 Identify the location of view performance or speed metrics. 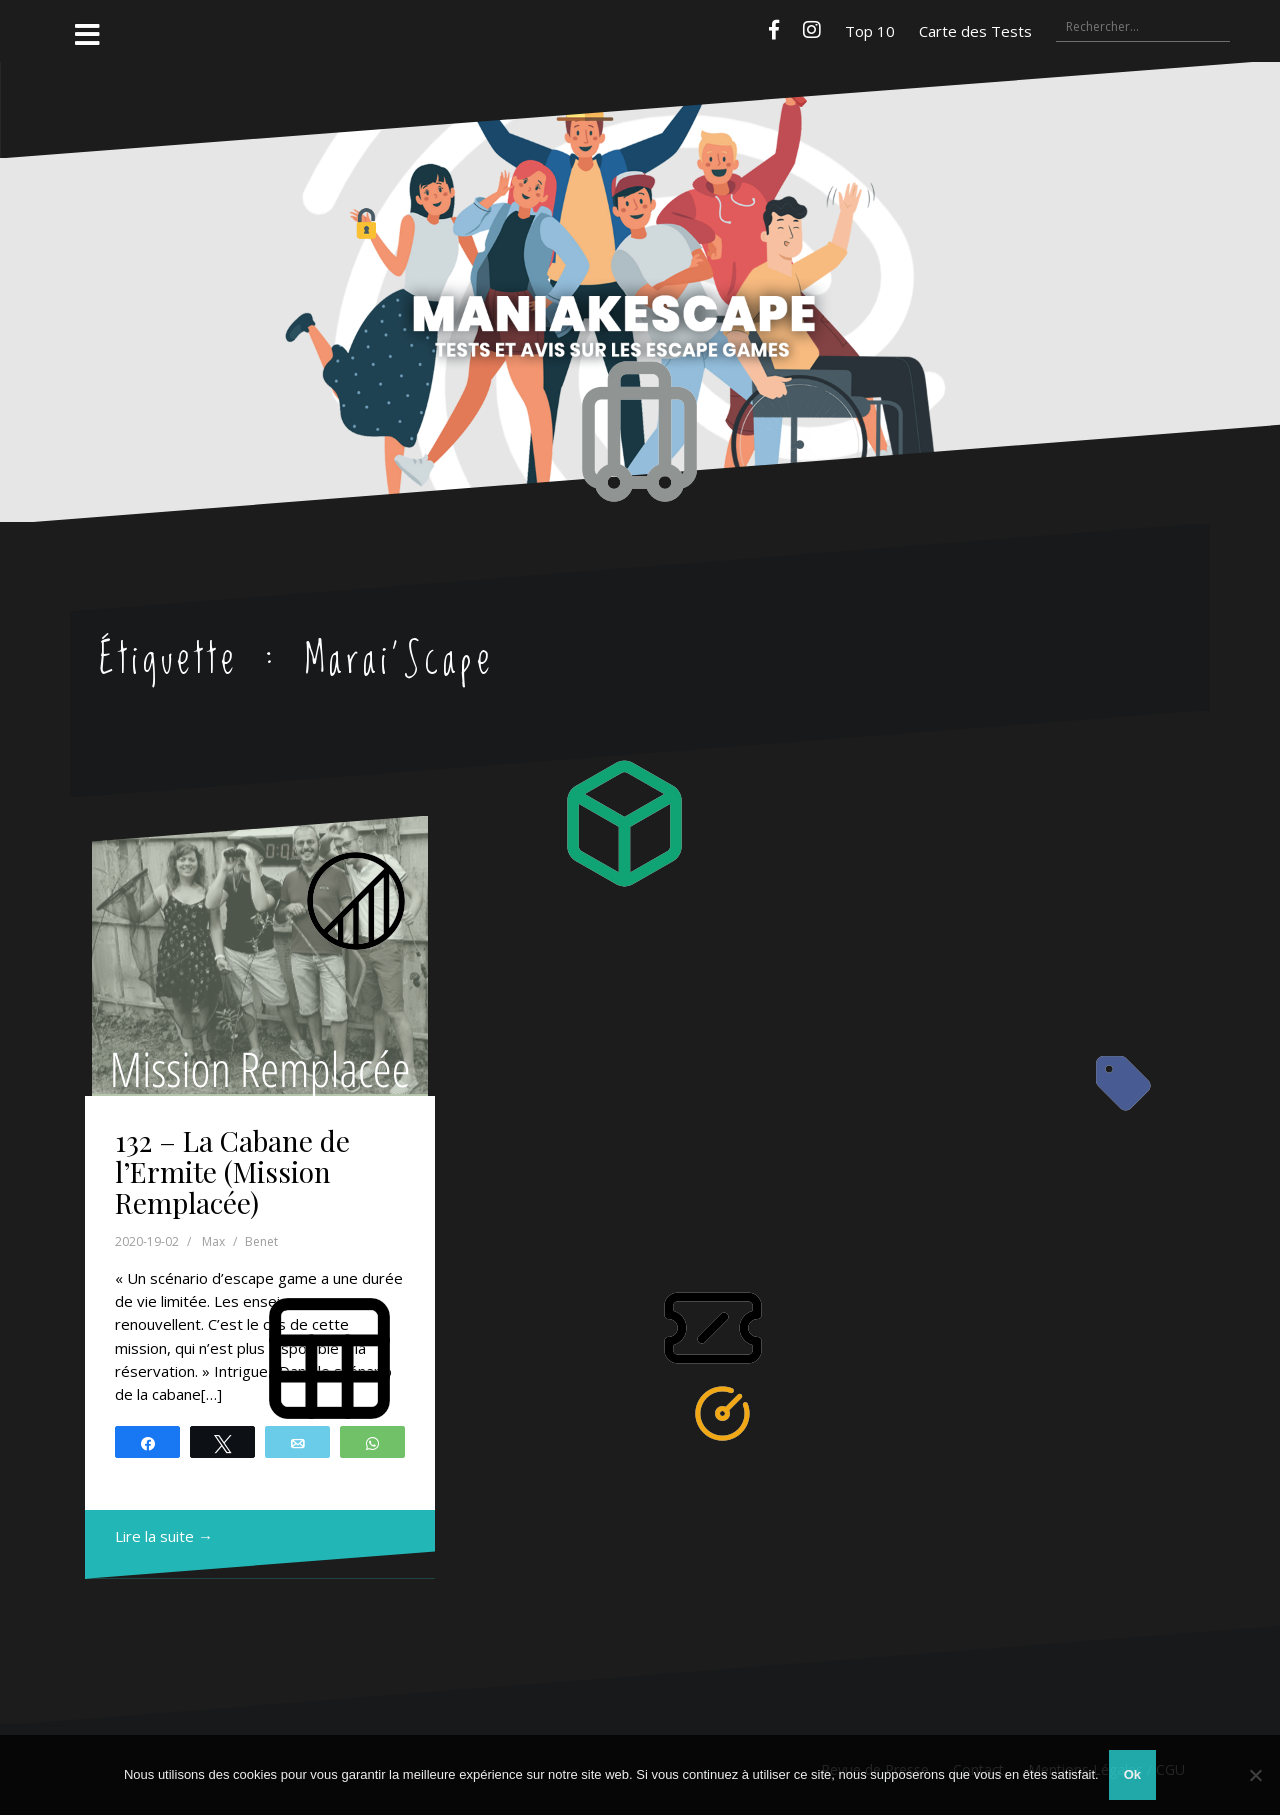
(722, 1413).